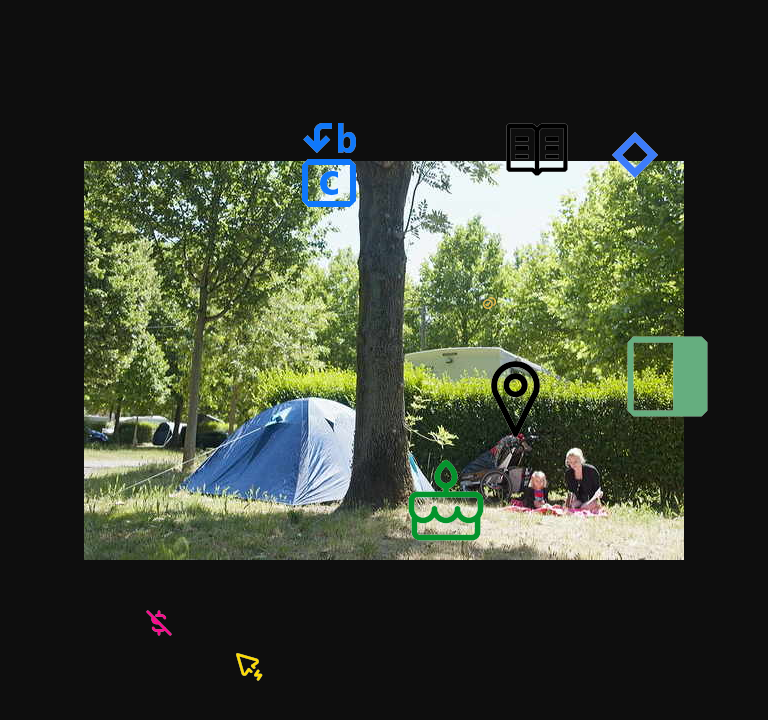  What do you see at coordinates (537, 150) in the screenshot?
I see `open documentation or help guide` at bounding box center [537, 150].